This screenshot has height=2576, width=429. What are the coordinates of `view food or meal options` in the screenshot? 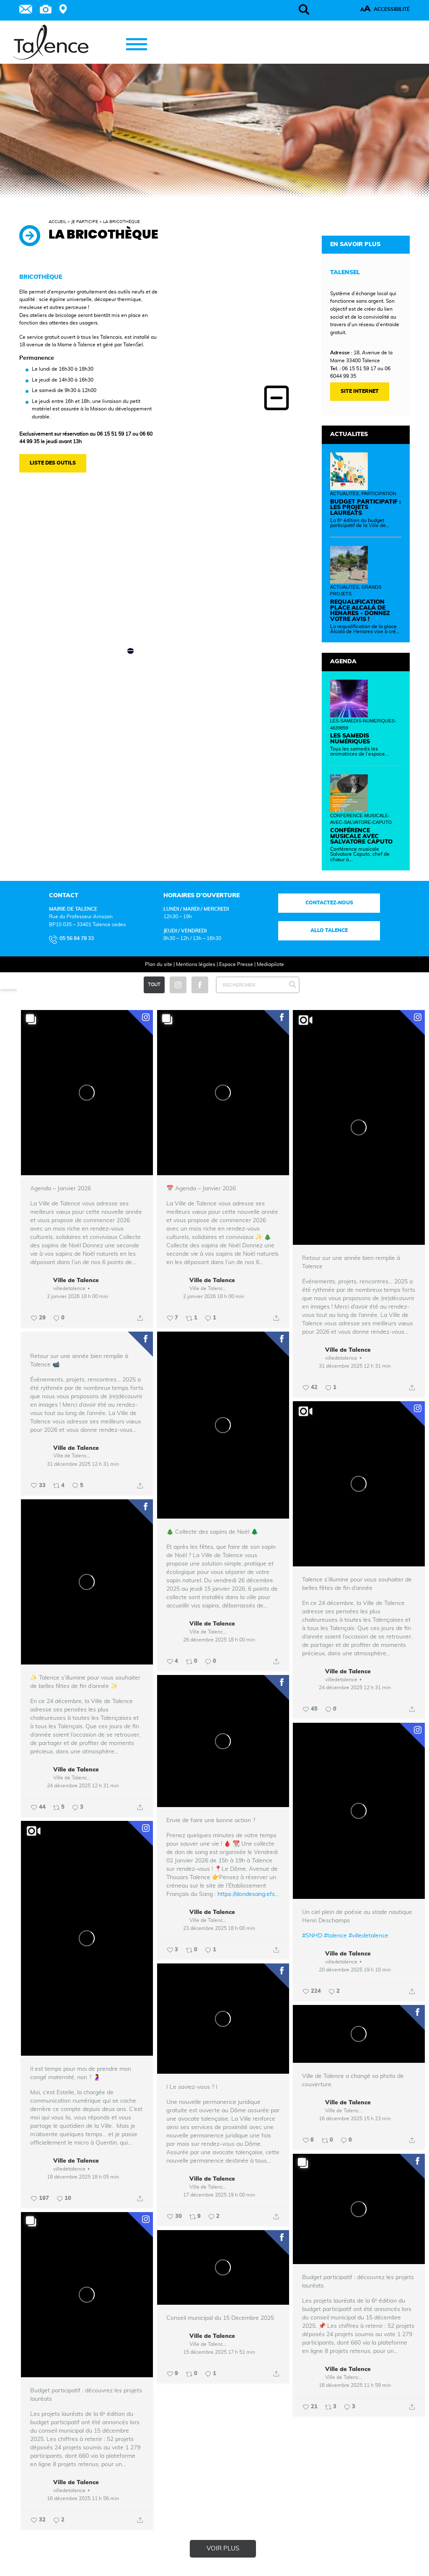 It's located at (130, 651).